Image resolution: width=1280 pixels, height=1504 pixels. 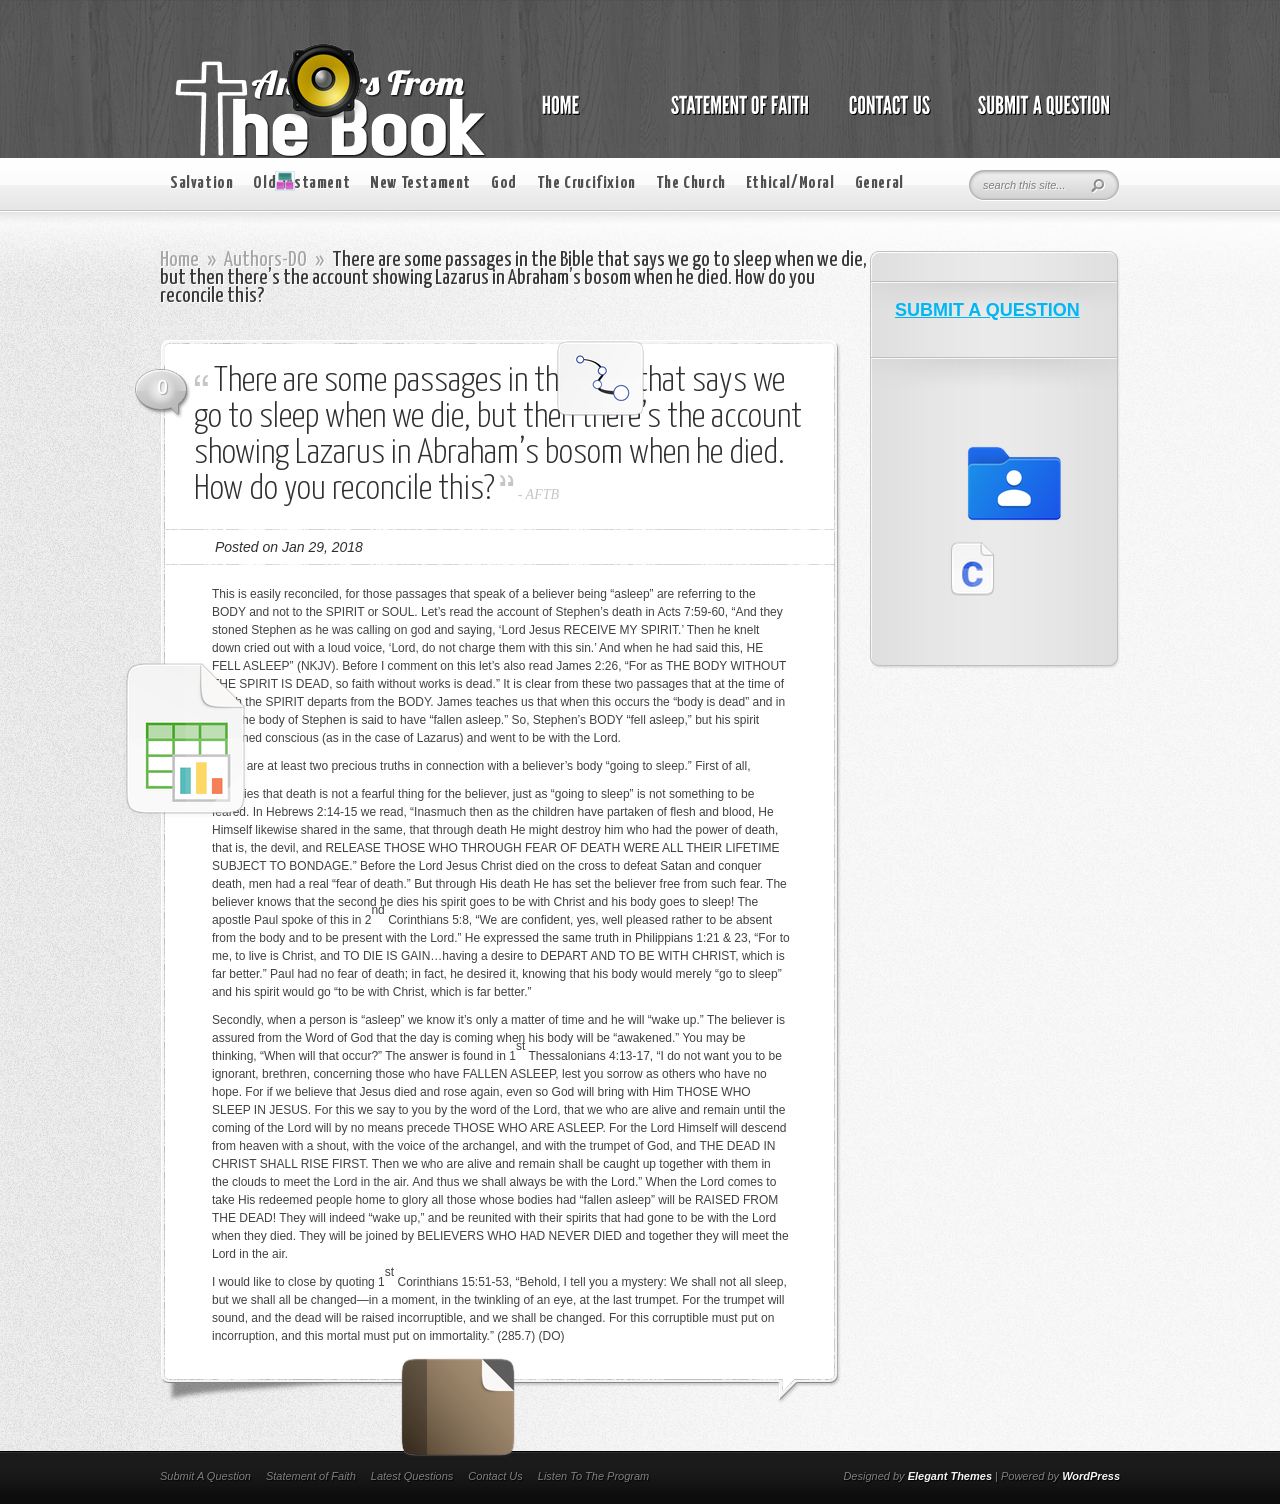 I want to click on a C programming language source file, so click(x=972, y=568).